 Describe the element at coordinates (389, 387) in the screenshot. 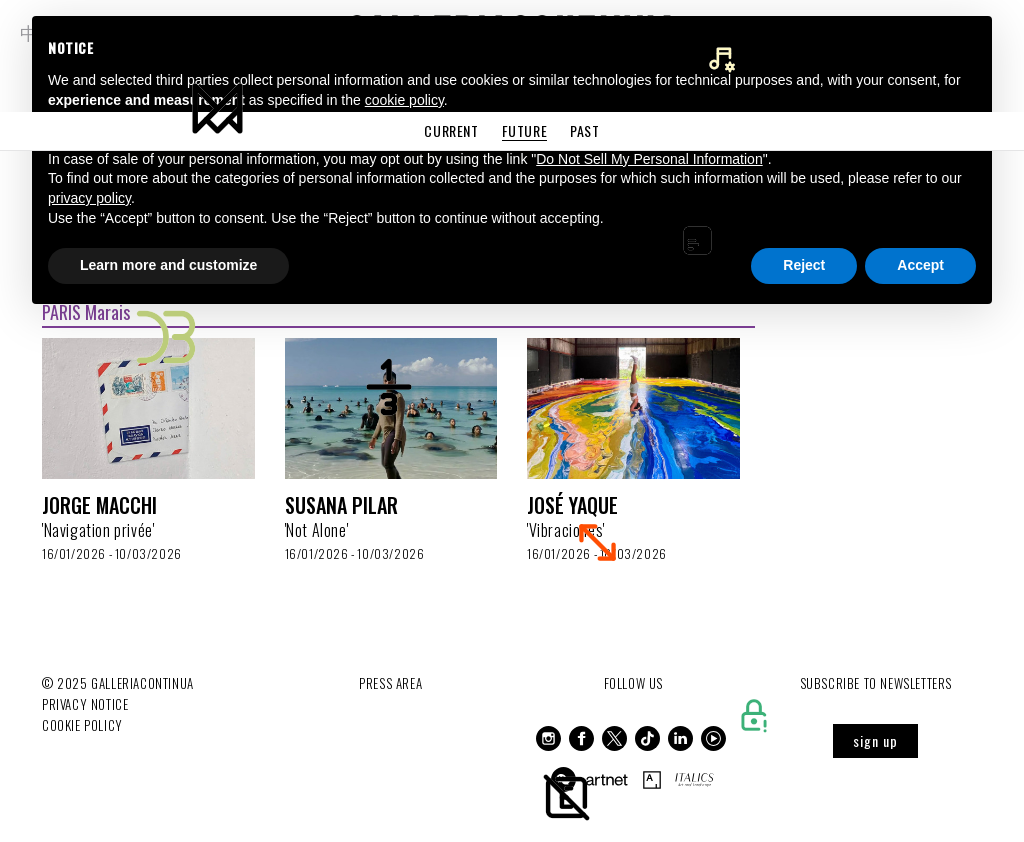

I see `fraction or division calculation tool` at that location.